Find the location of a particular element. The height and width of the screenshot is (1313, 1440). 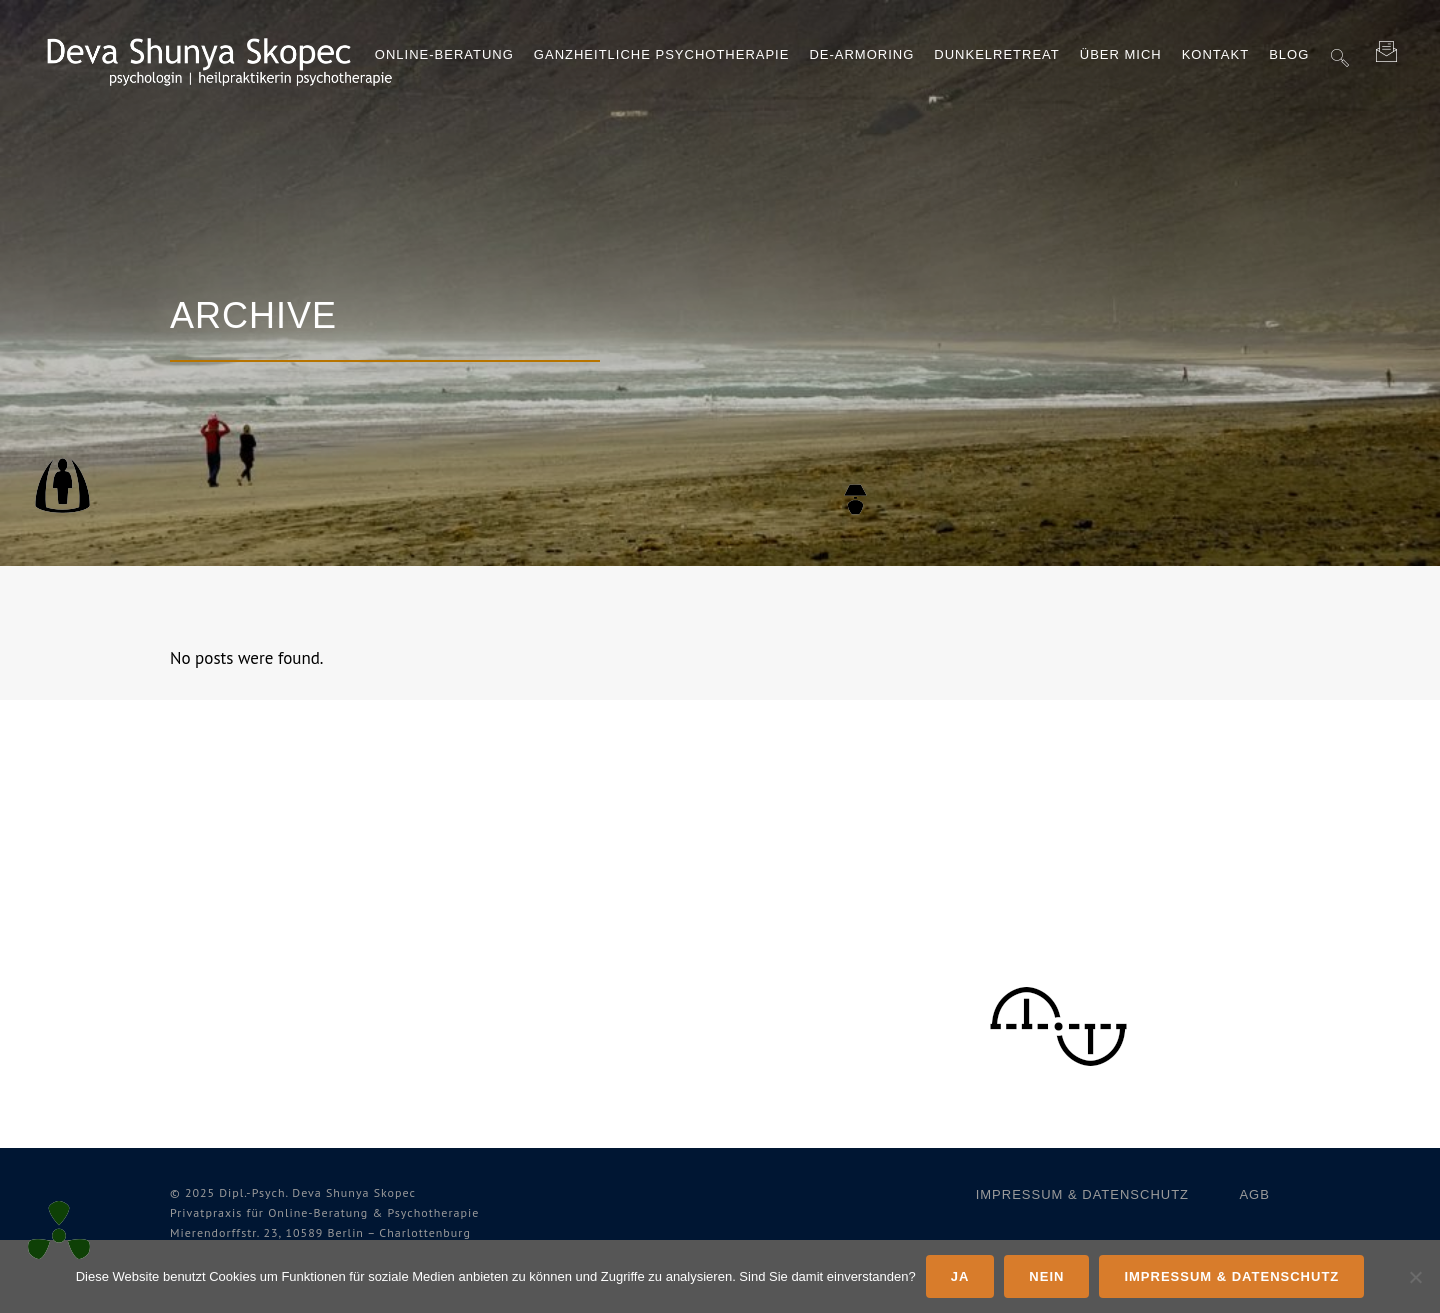

toggle bedside lamp or night light is located at coordinates (855, 499).